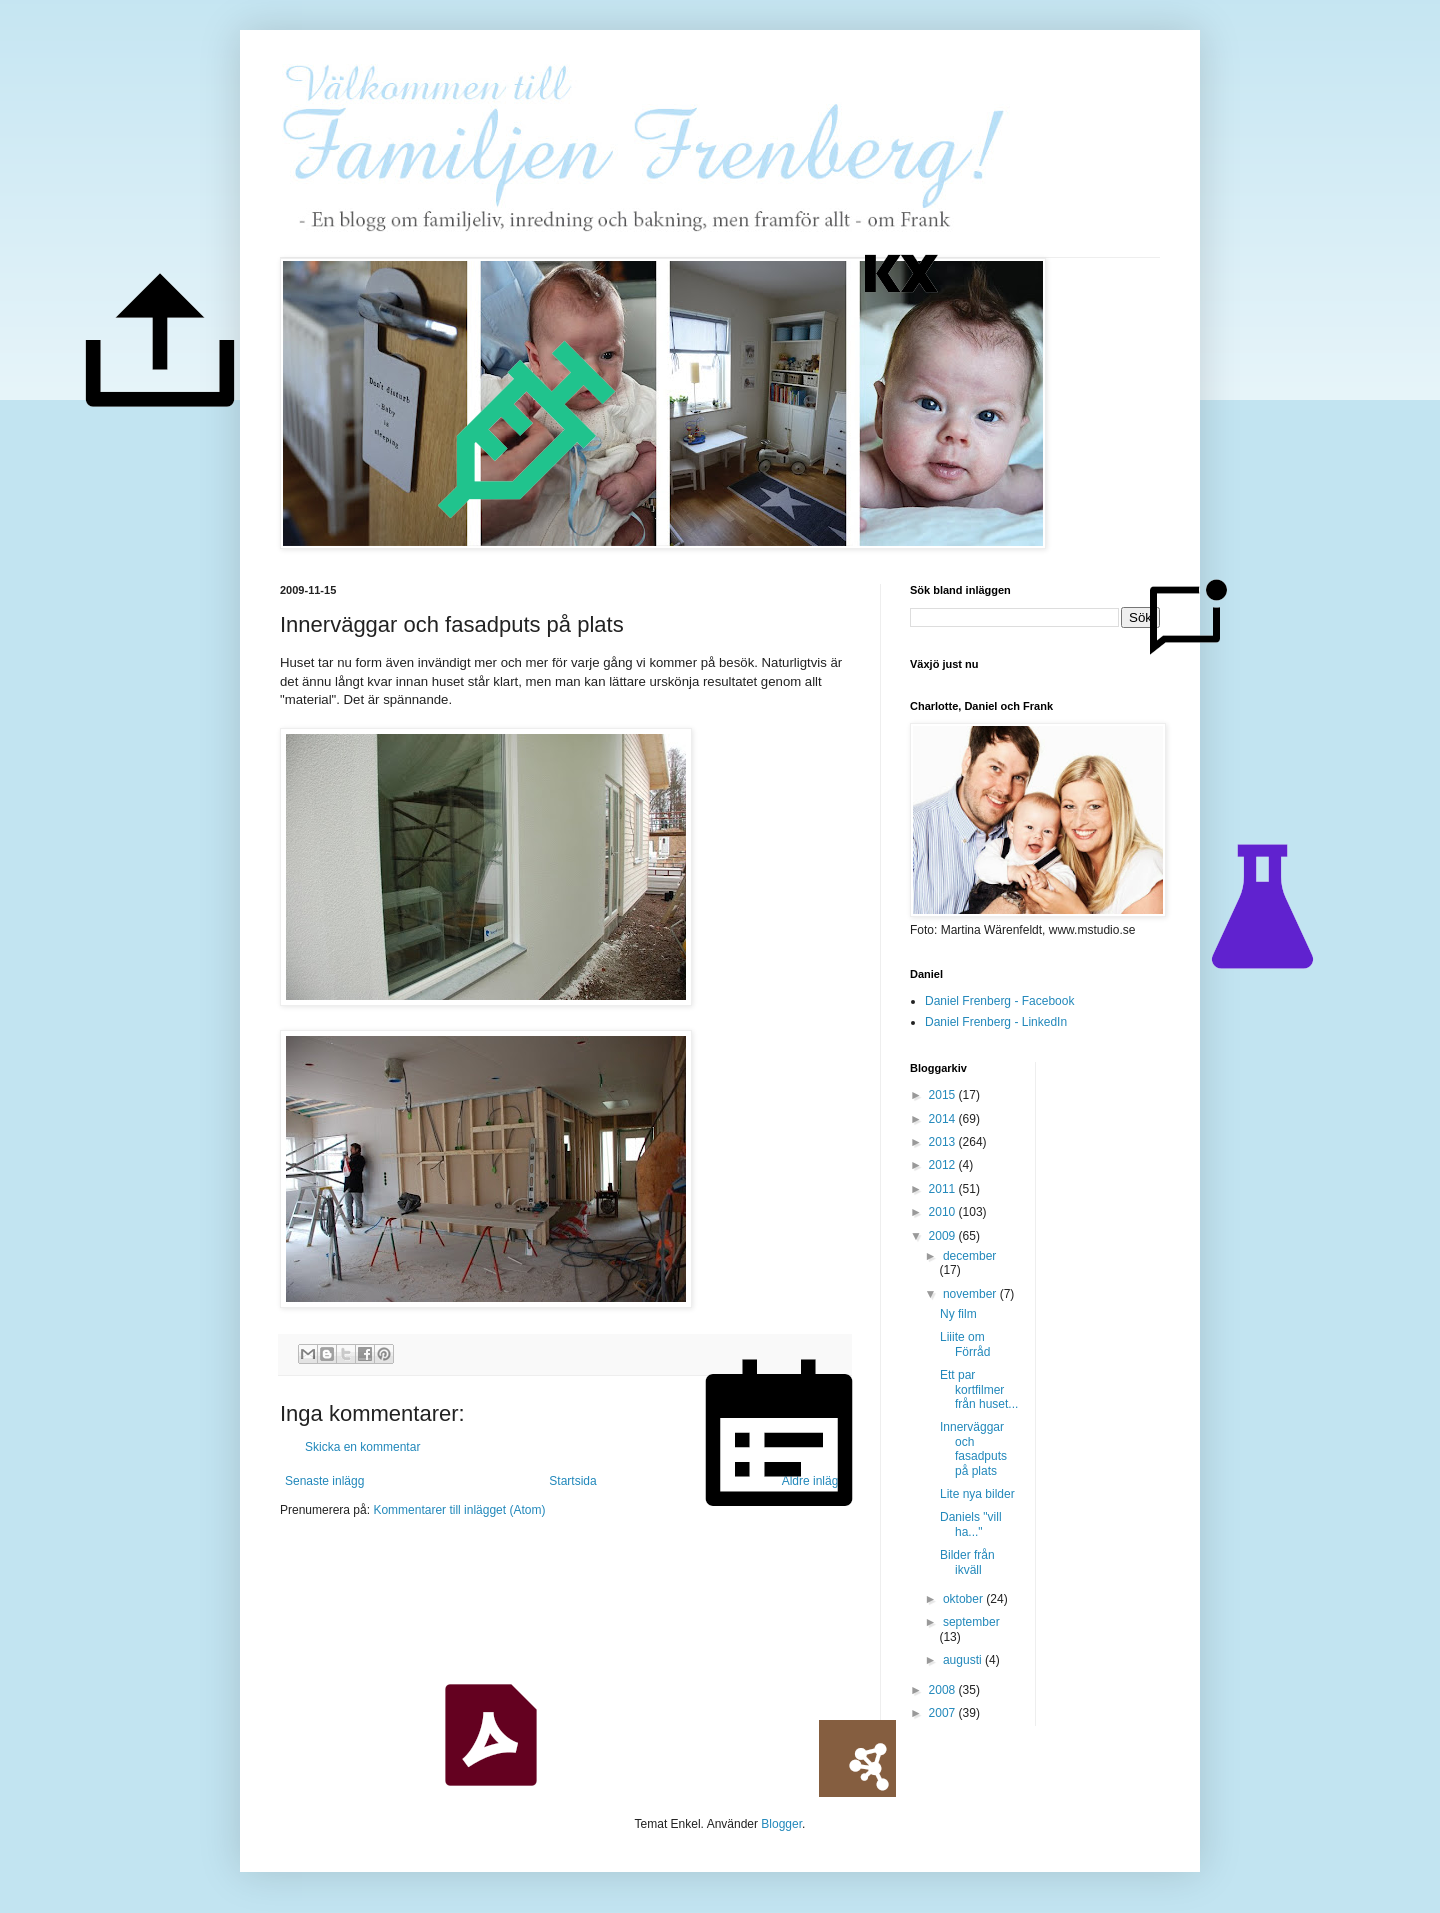 The height and width of the screenshot is (1913, 1440). I want to click on kx systems company logo, so click(901, 273).